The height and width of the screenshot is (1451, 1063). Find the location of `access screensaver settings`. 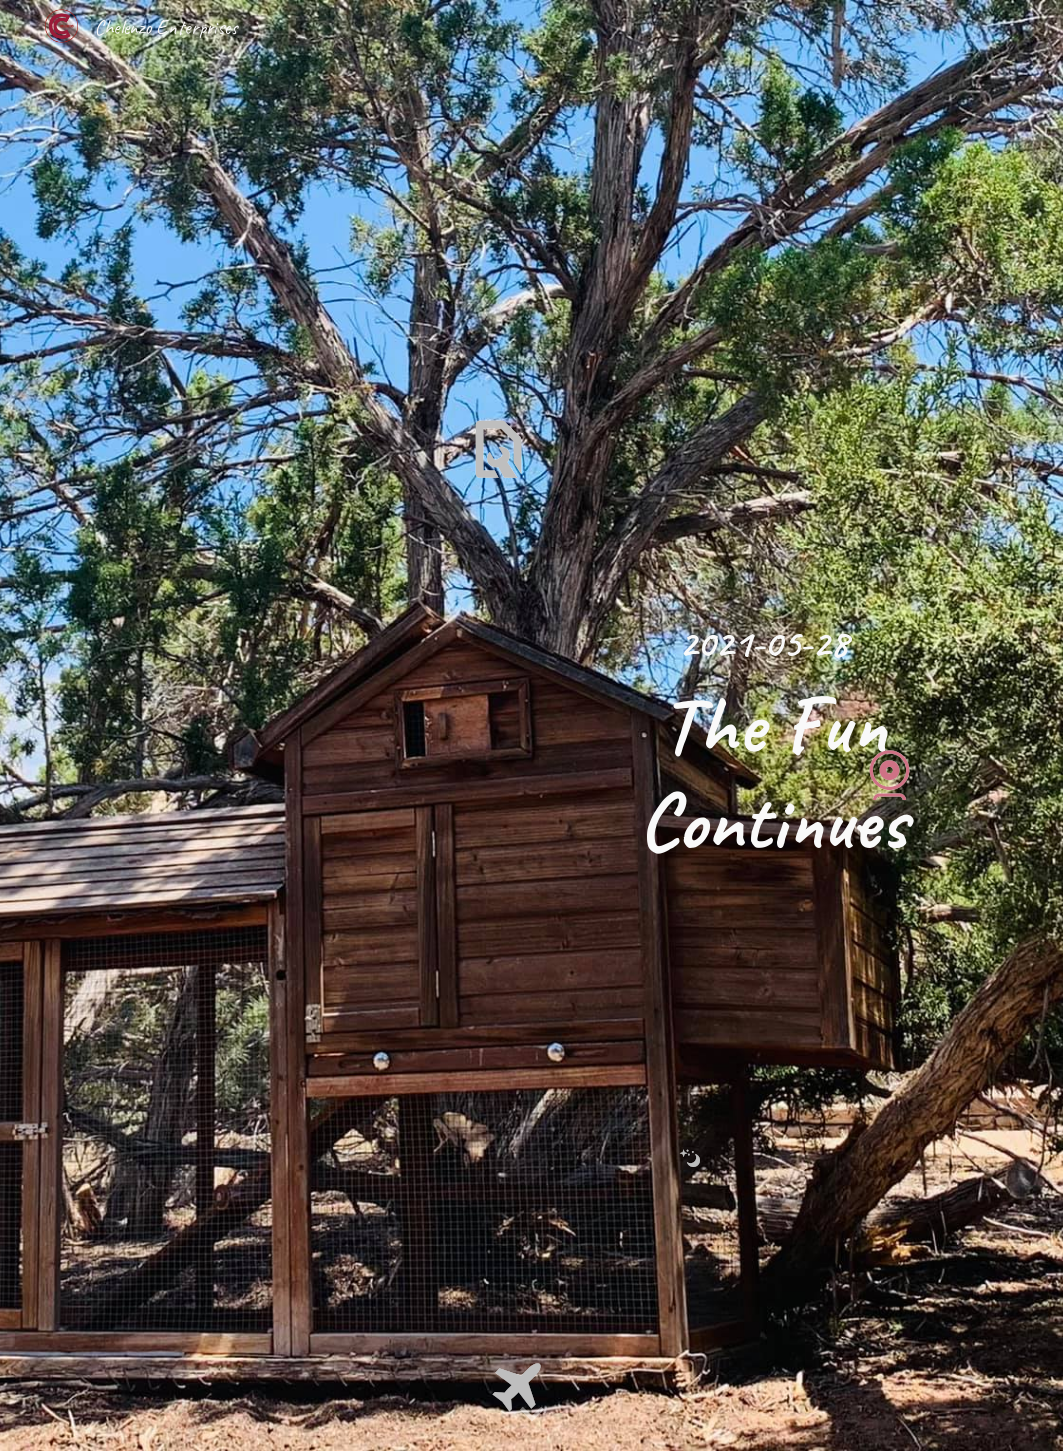

access screensaver settings is located at coordinates (689, 1156).